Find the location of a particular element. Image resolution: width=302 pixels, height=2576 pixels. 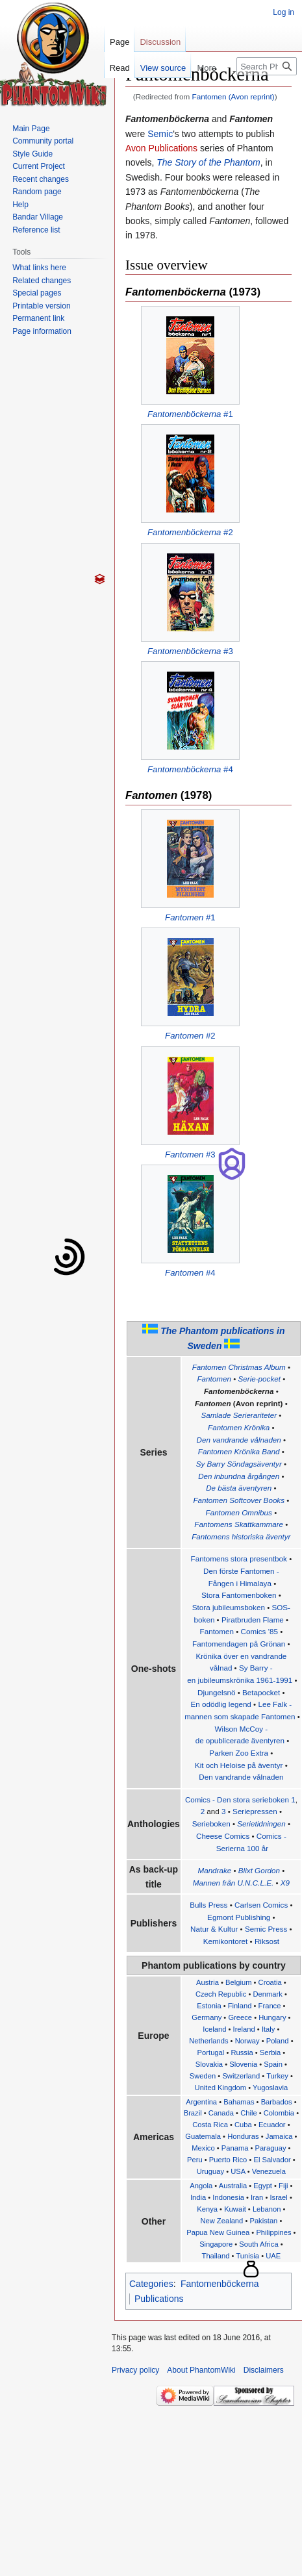

view middle layer in a stack is located at coordinates (99, 579).